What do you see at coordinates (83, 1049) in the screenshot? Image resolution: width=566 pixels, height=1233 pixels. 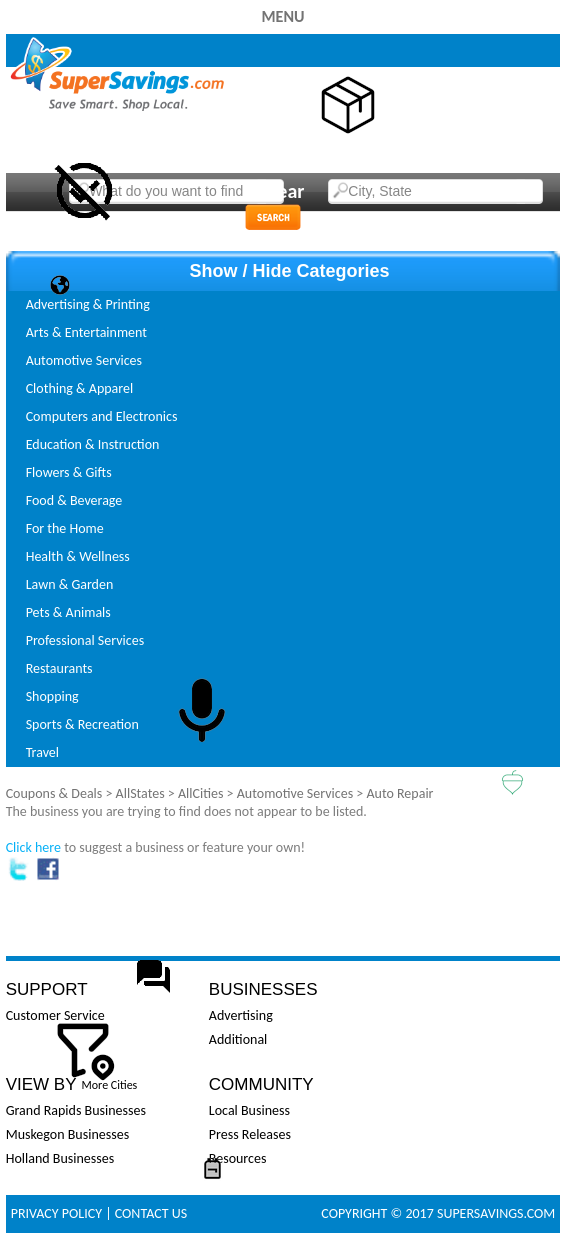 I see `pin or save current filter settings` at bounding box center [83, 1049].